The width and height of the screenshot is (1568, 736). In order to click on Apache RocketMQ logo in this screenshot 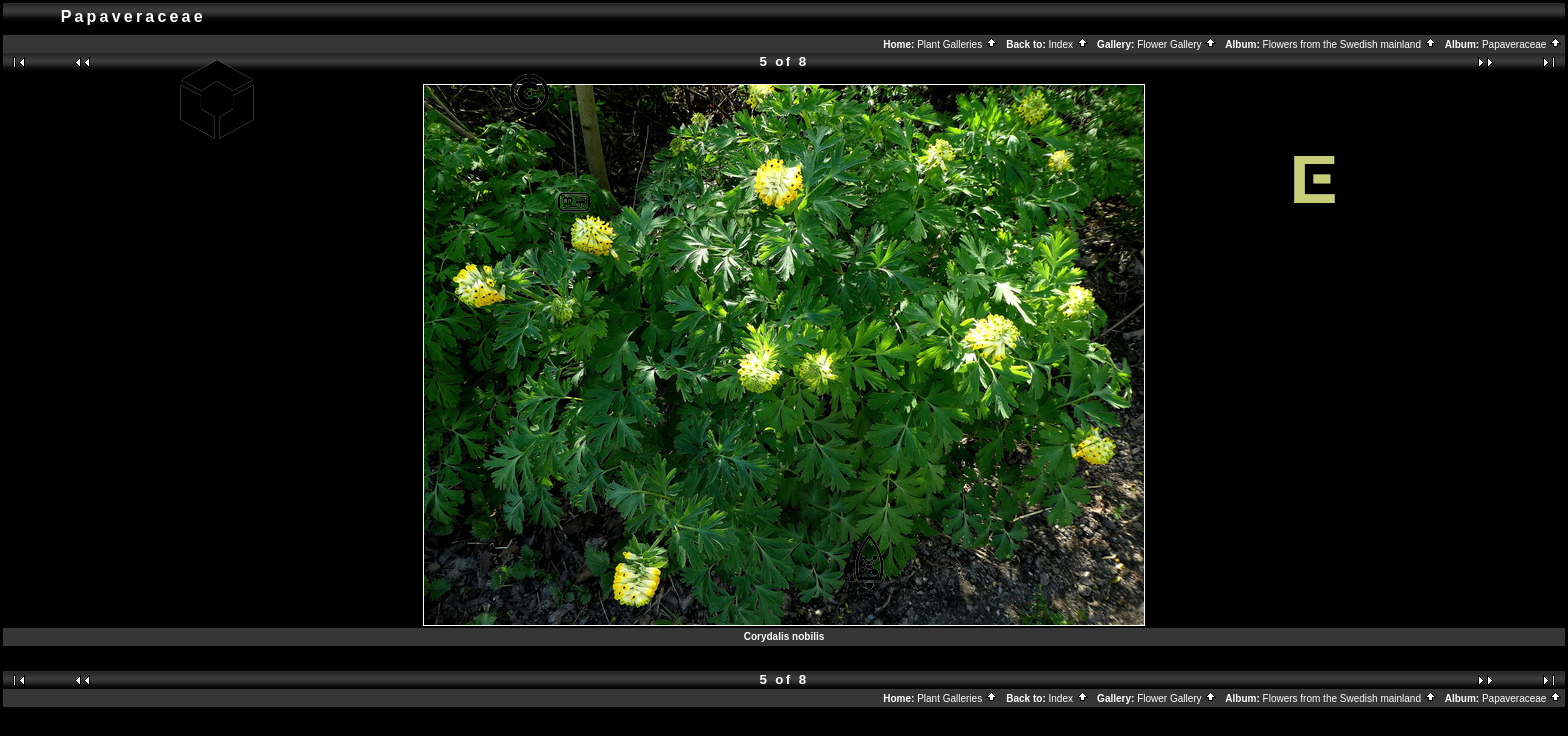, I will do `click(869, 562)`.